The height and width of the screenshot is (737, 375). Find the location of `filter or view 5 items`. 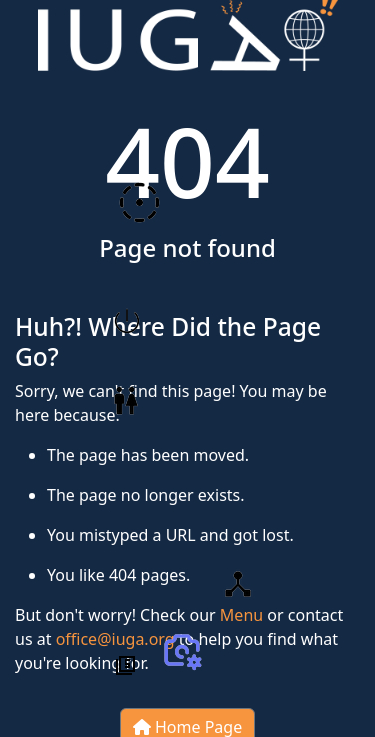

filter or view 5 items is located at coordinates (125, 665).